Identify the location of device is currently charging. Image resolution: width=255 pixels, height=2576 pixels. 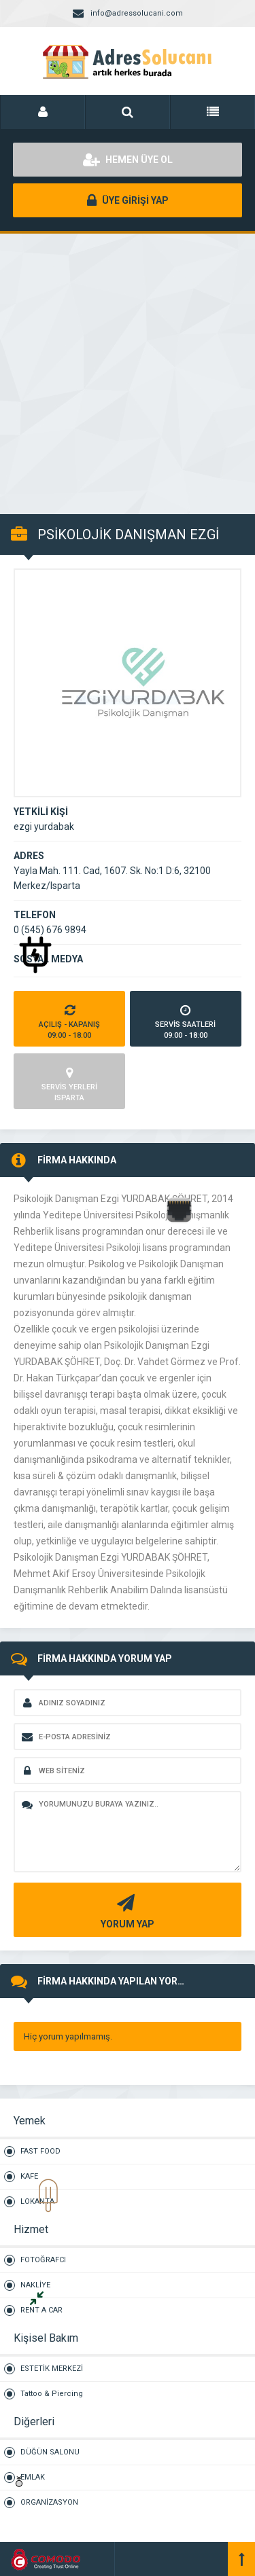
(35, 955).